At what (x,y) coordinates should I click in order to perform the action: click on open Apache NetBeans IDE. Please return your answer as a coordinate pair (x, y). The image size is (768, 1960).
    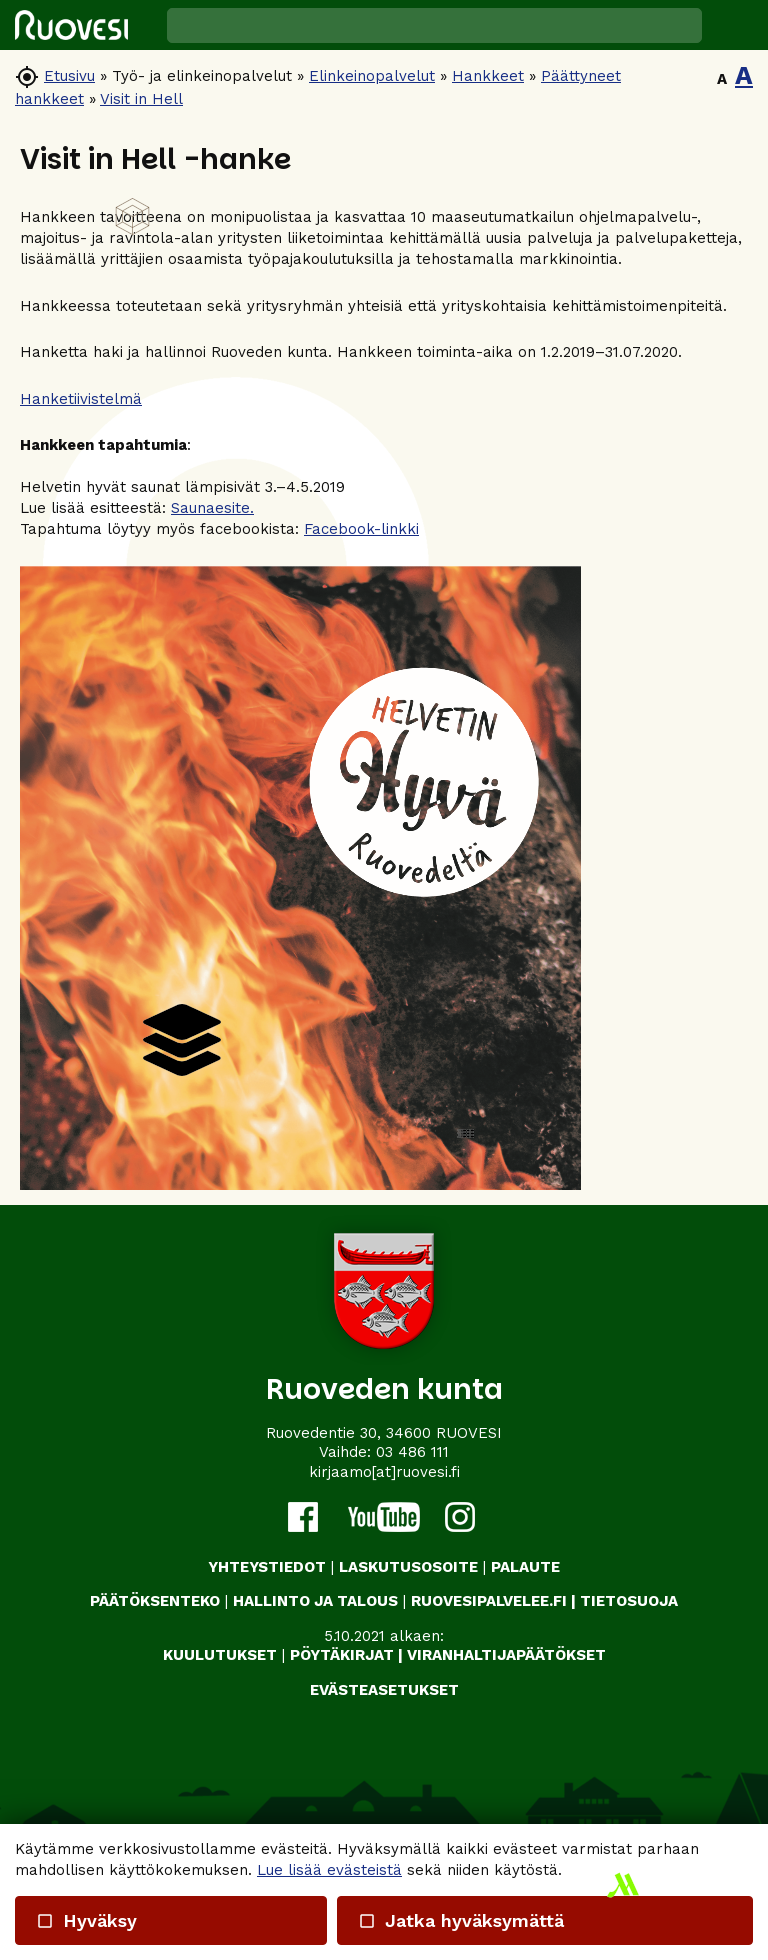
    Looking at the image, I should click on (132, 216).